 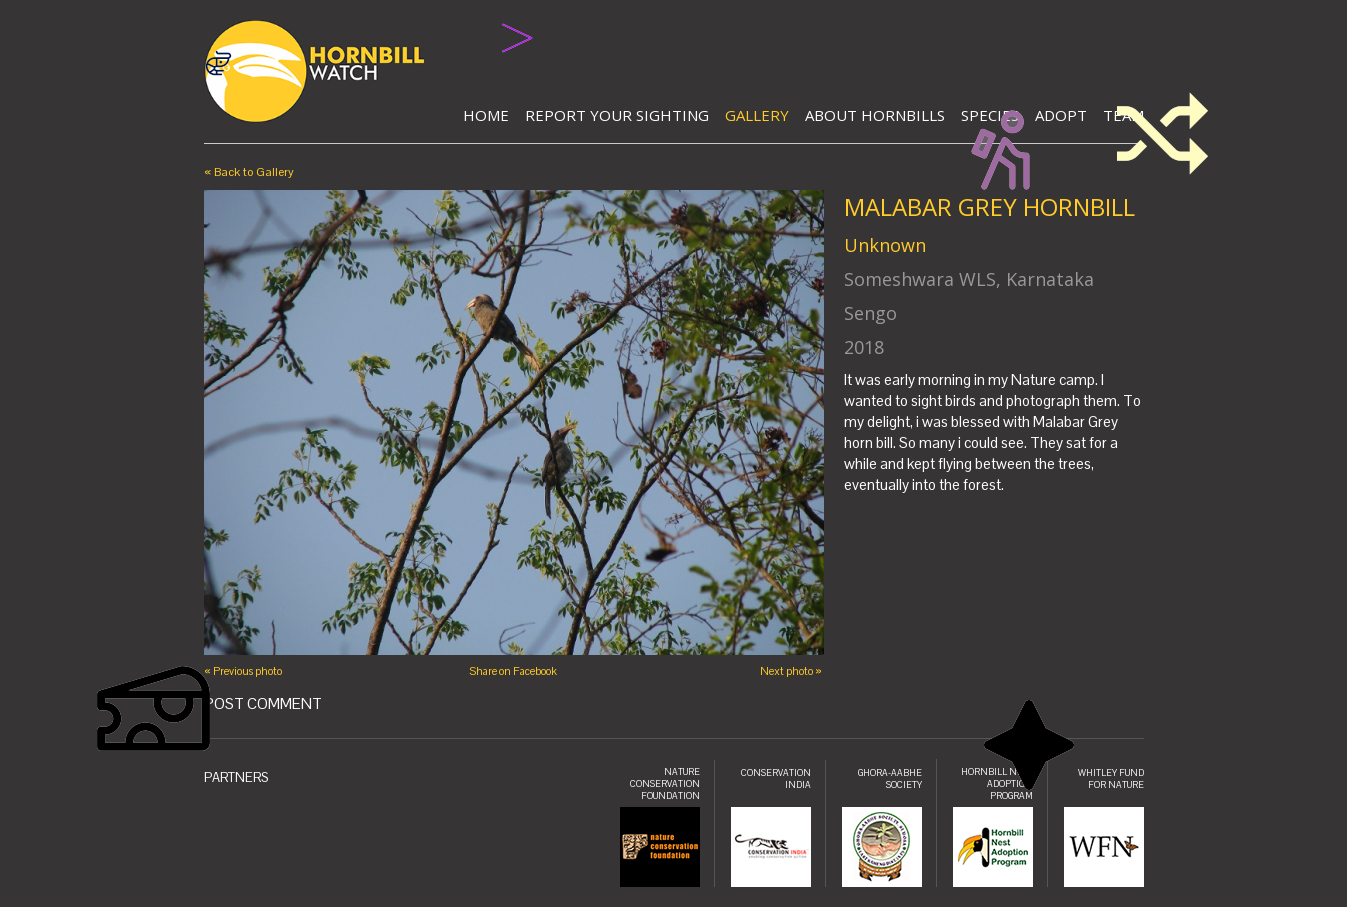 What do you see at coordinates (1162, 133) in the screenshot?
I see `shuffle playlist or queue order` at bounding box center [1162, 133].